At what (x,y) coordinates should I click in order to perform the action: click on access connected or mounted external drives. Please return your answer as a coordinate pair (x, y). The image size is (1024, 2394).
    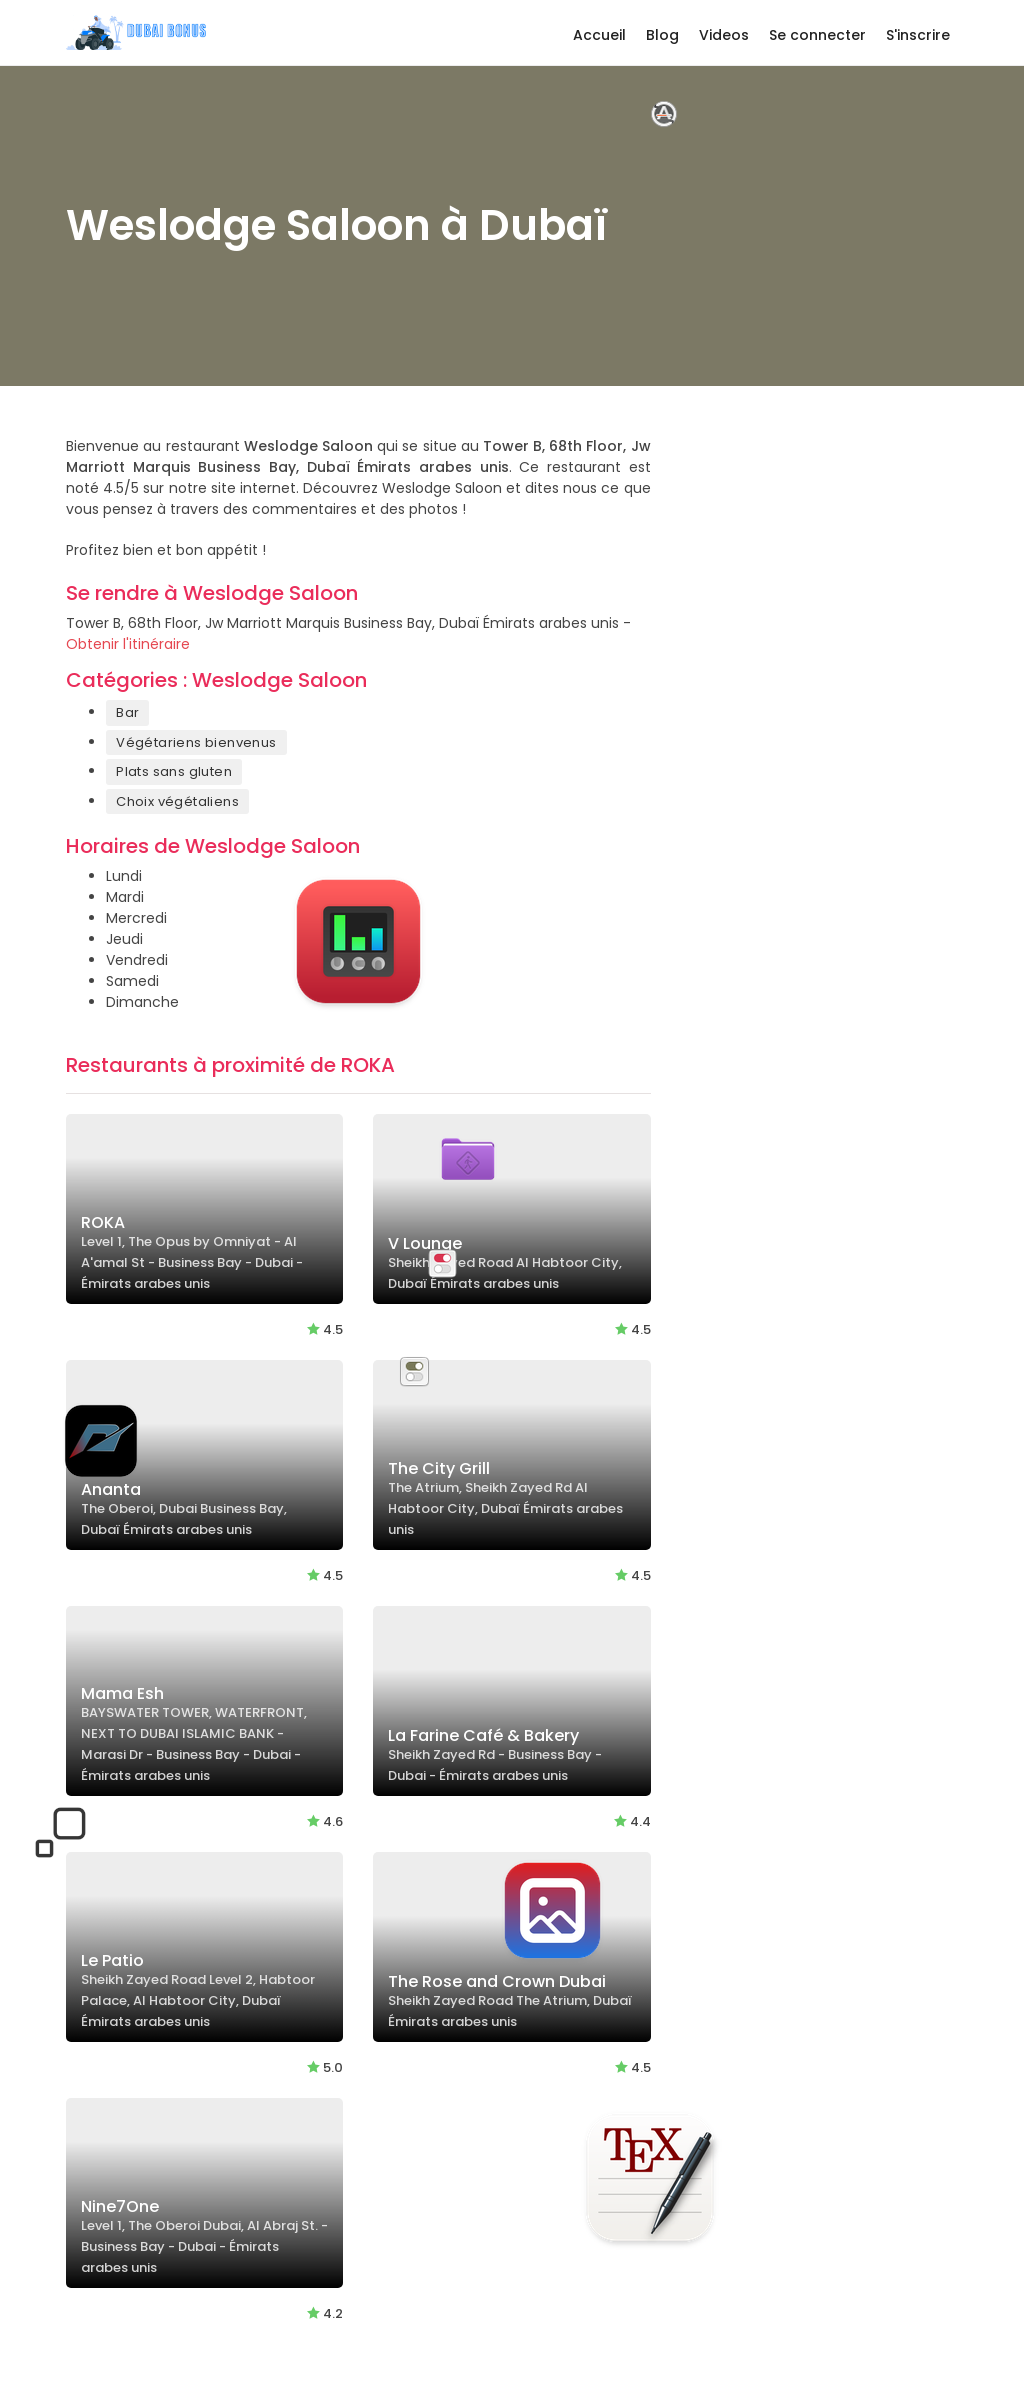
    Looking at the image, I should click on (60, 1832).